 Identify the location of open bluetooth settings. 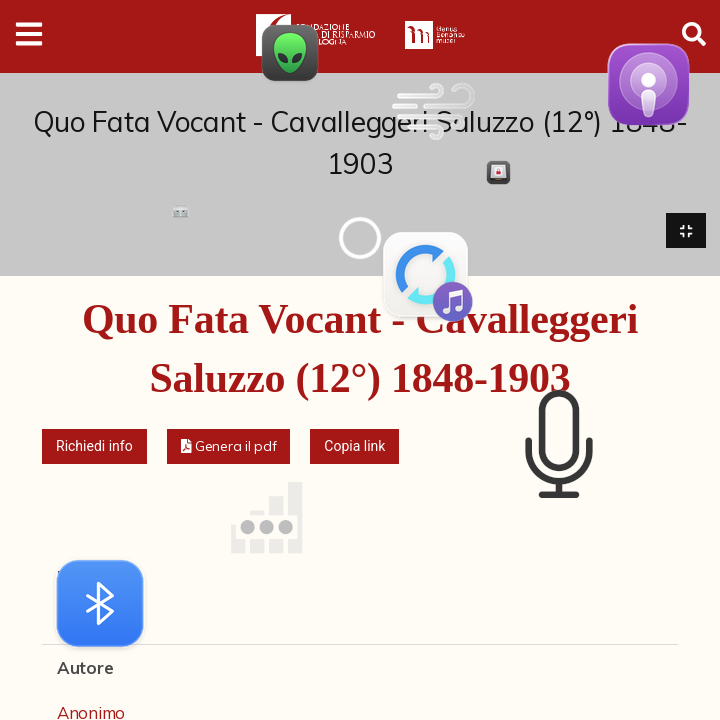
(100, 605).